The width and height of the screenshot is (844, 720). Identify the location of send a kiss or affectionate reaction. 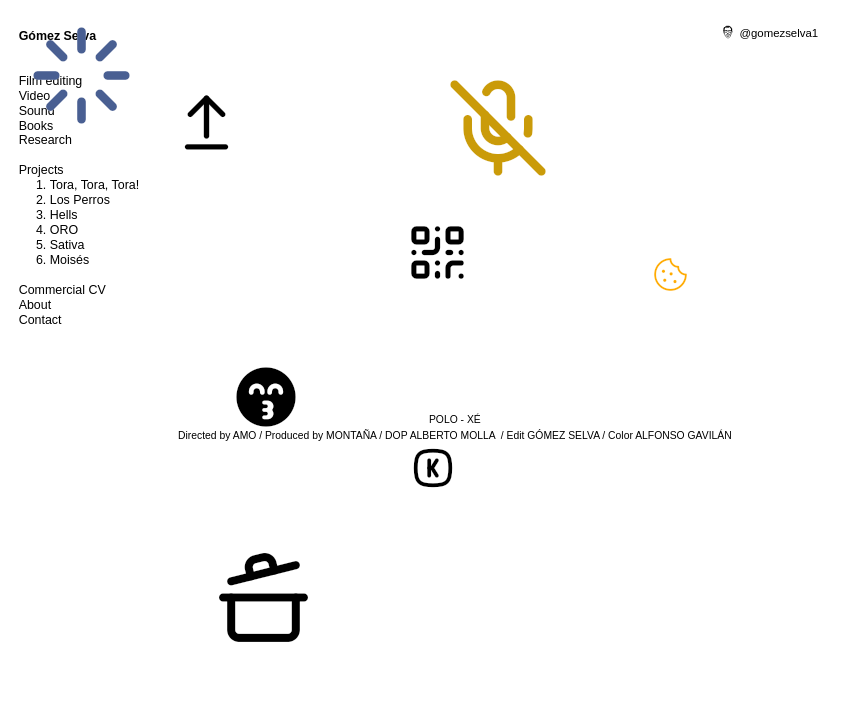
(266, 397).